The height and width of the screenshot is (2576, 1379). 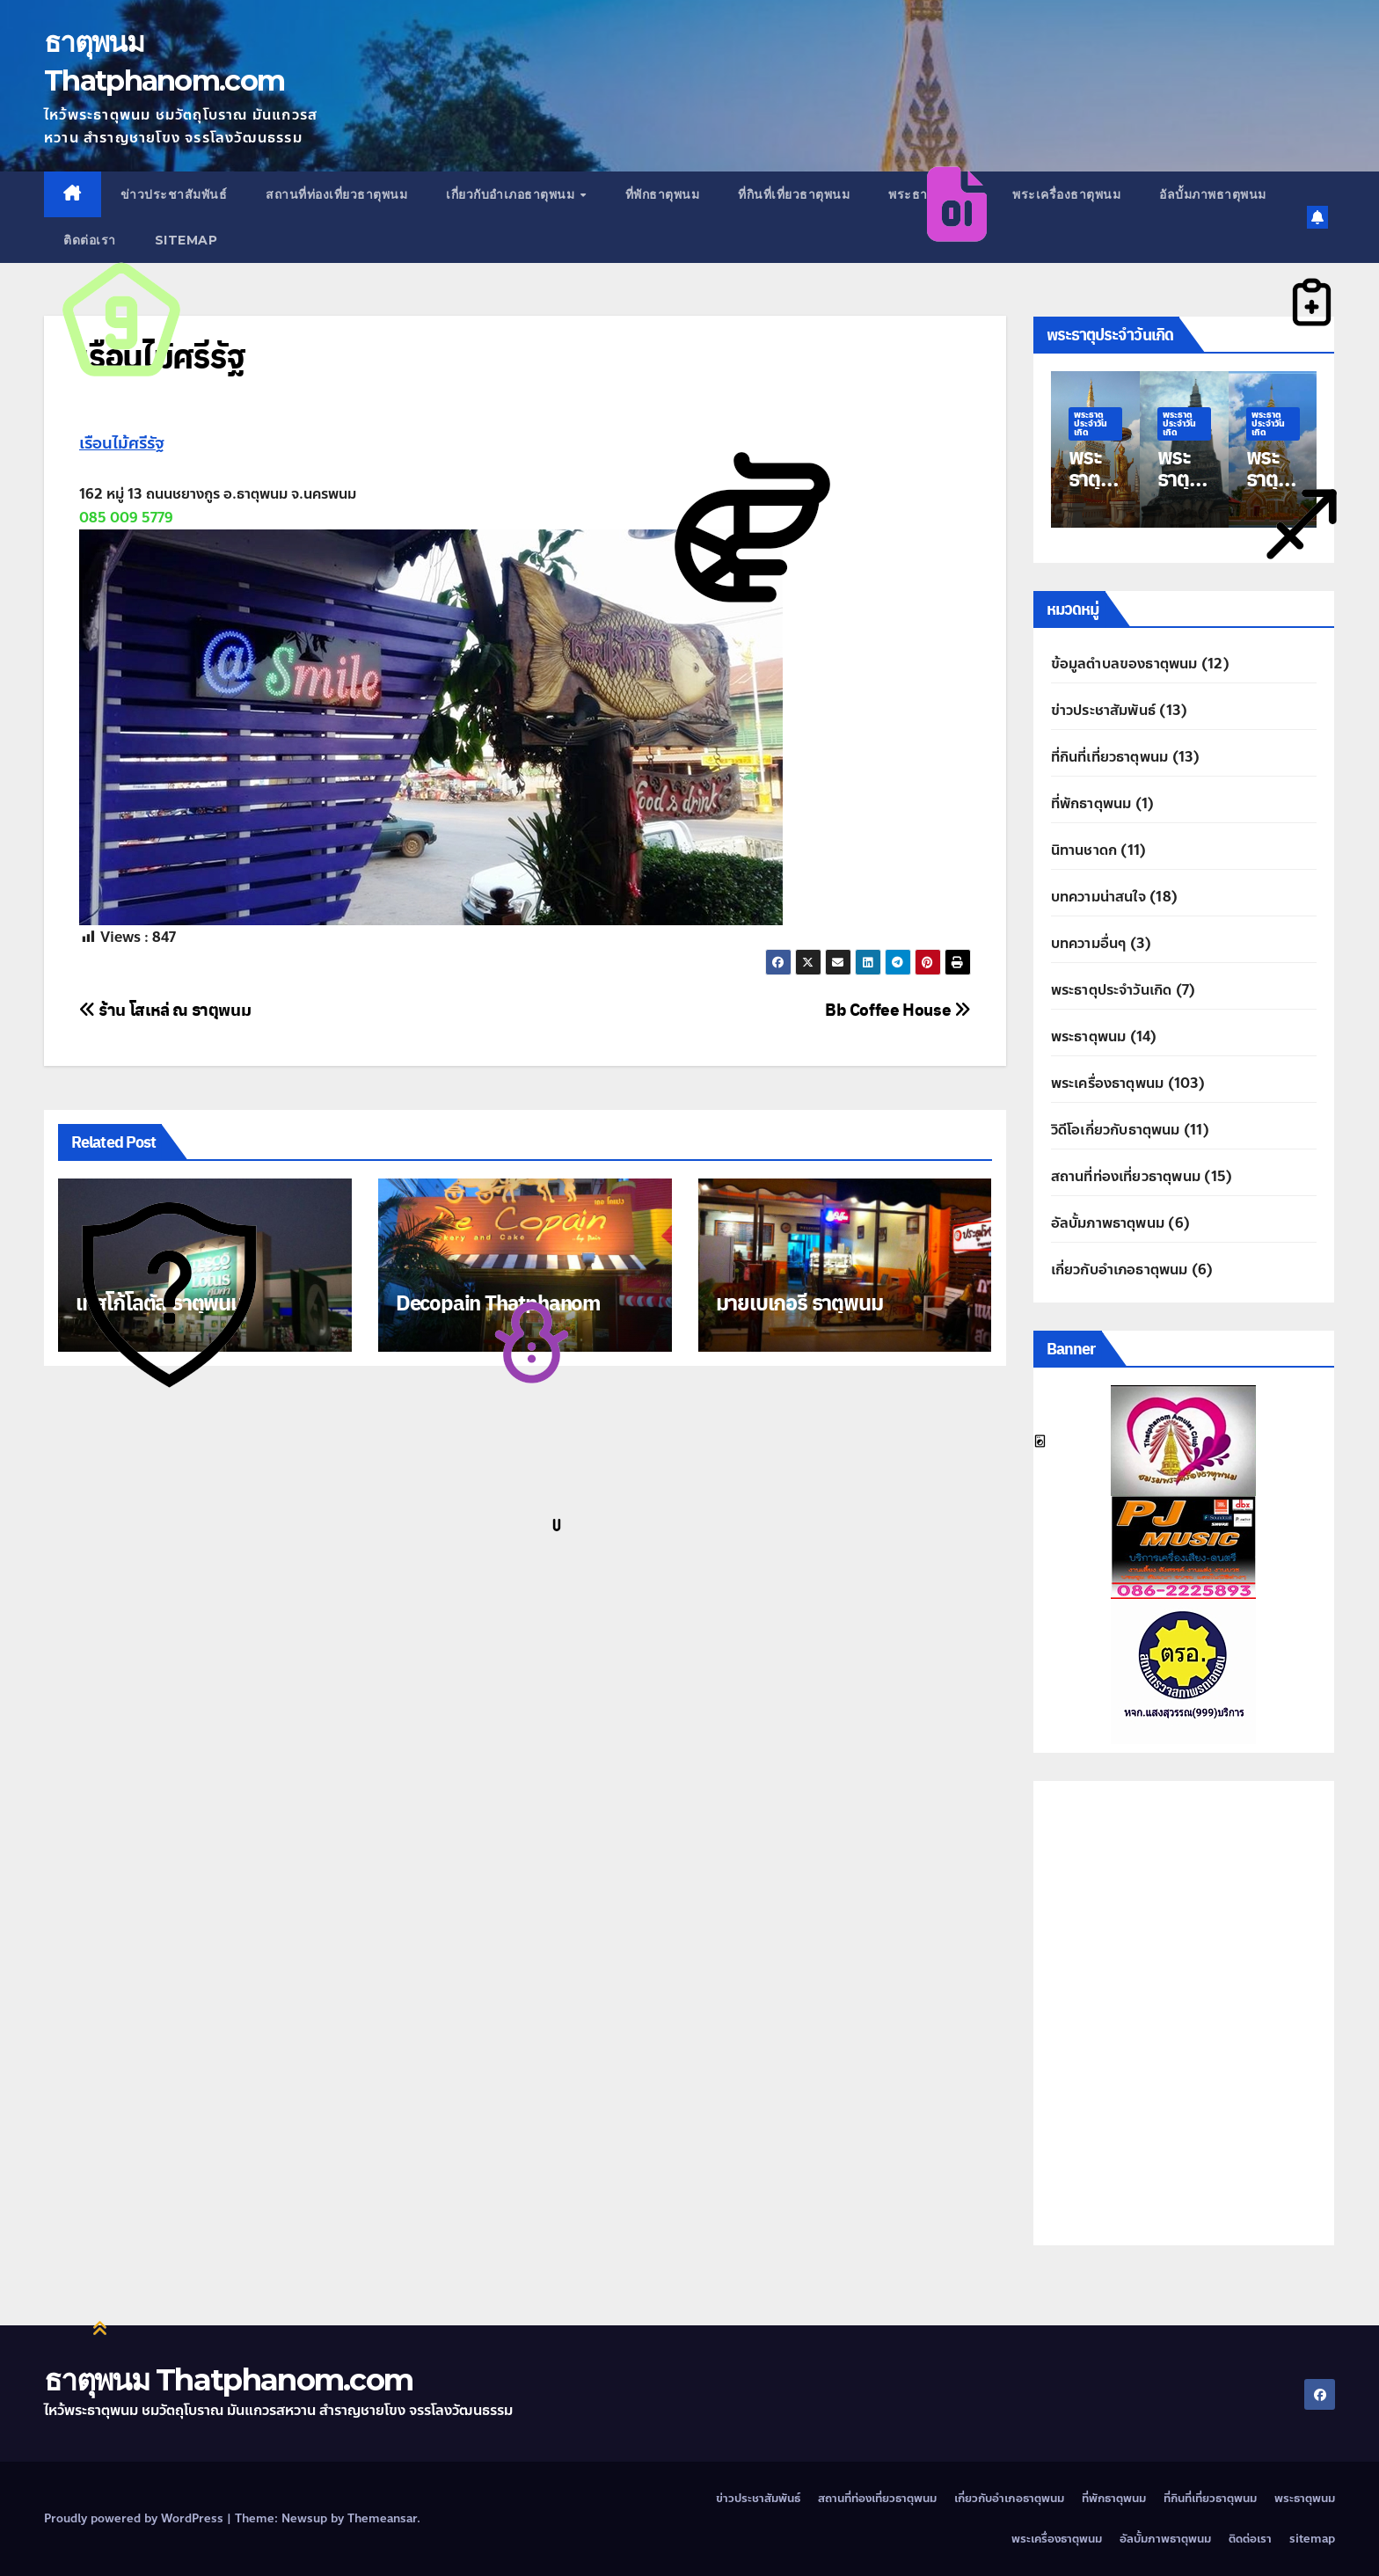 What do you see at coordinates (557, 1525) in the screenshot?
I see `indicates an item starting with the letter u` at bounding box center [557, 1525].